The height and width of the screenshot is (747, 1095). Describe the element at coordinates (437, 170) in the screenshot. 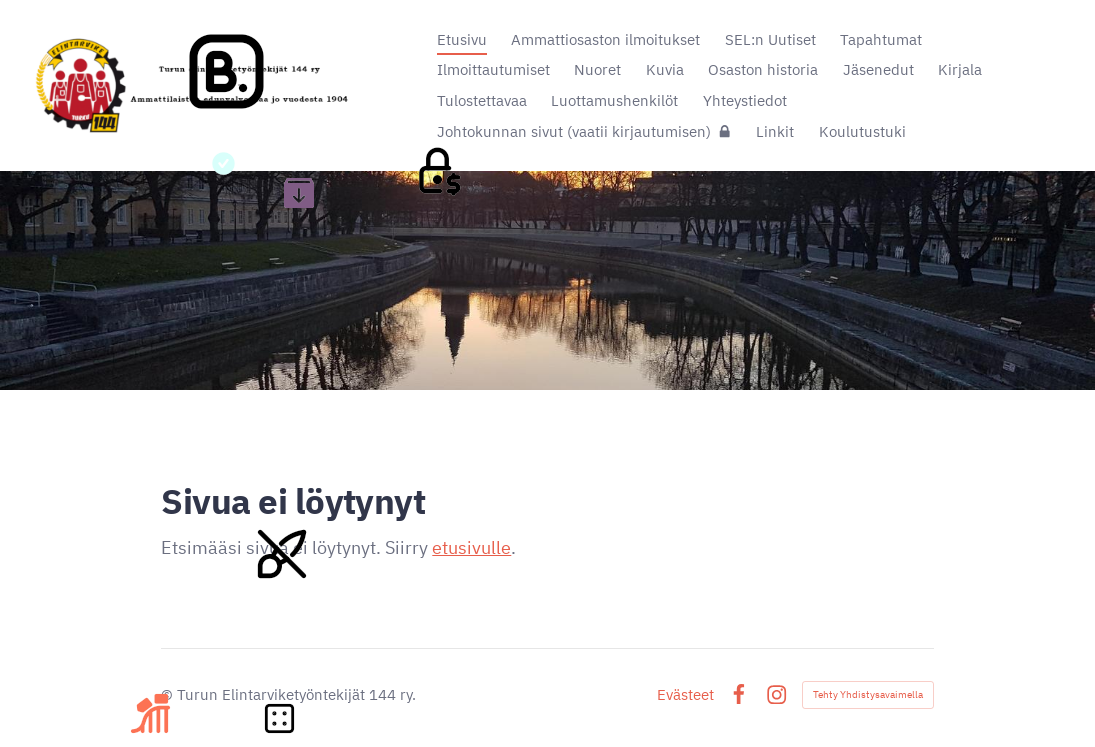

I see `indicates content requires payment to access` at that location.